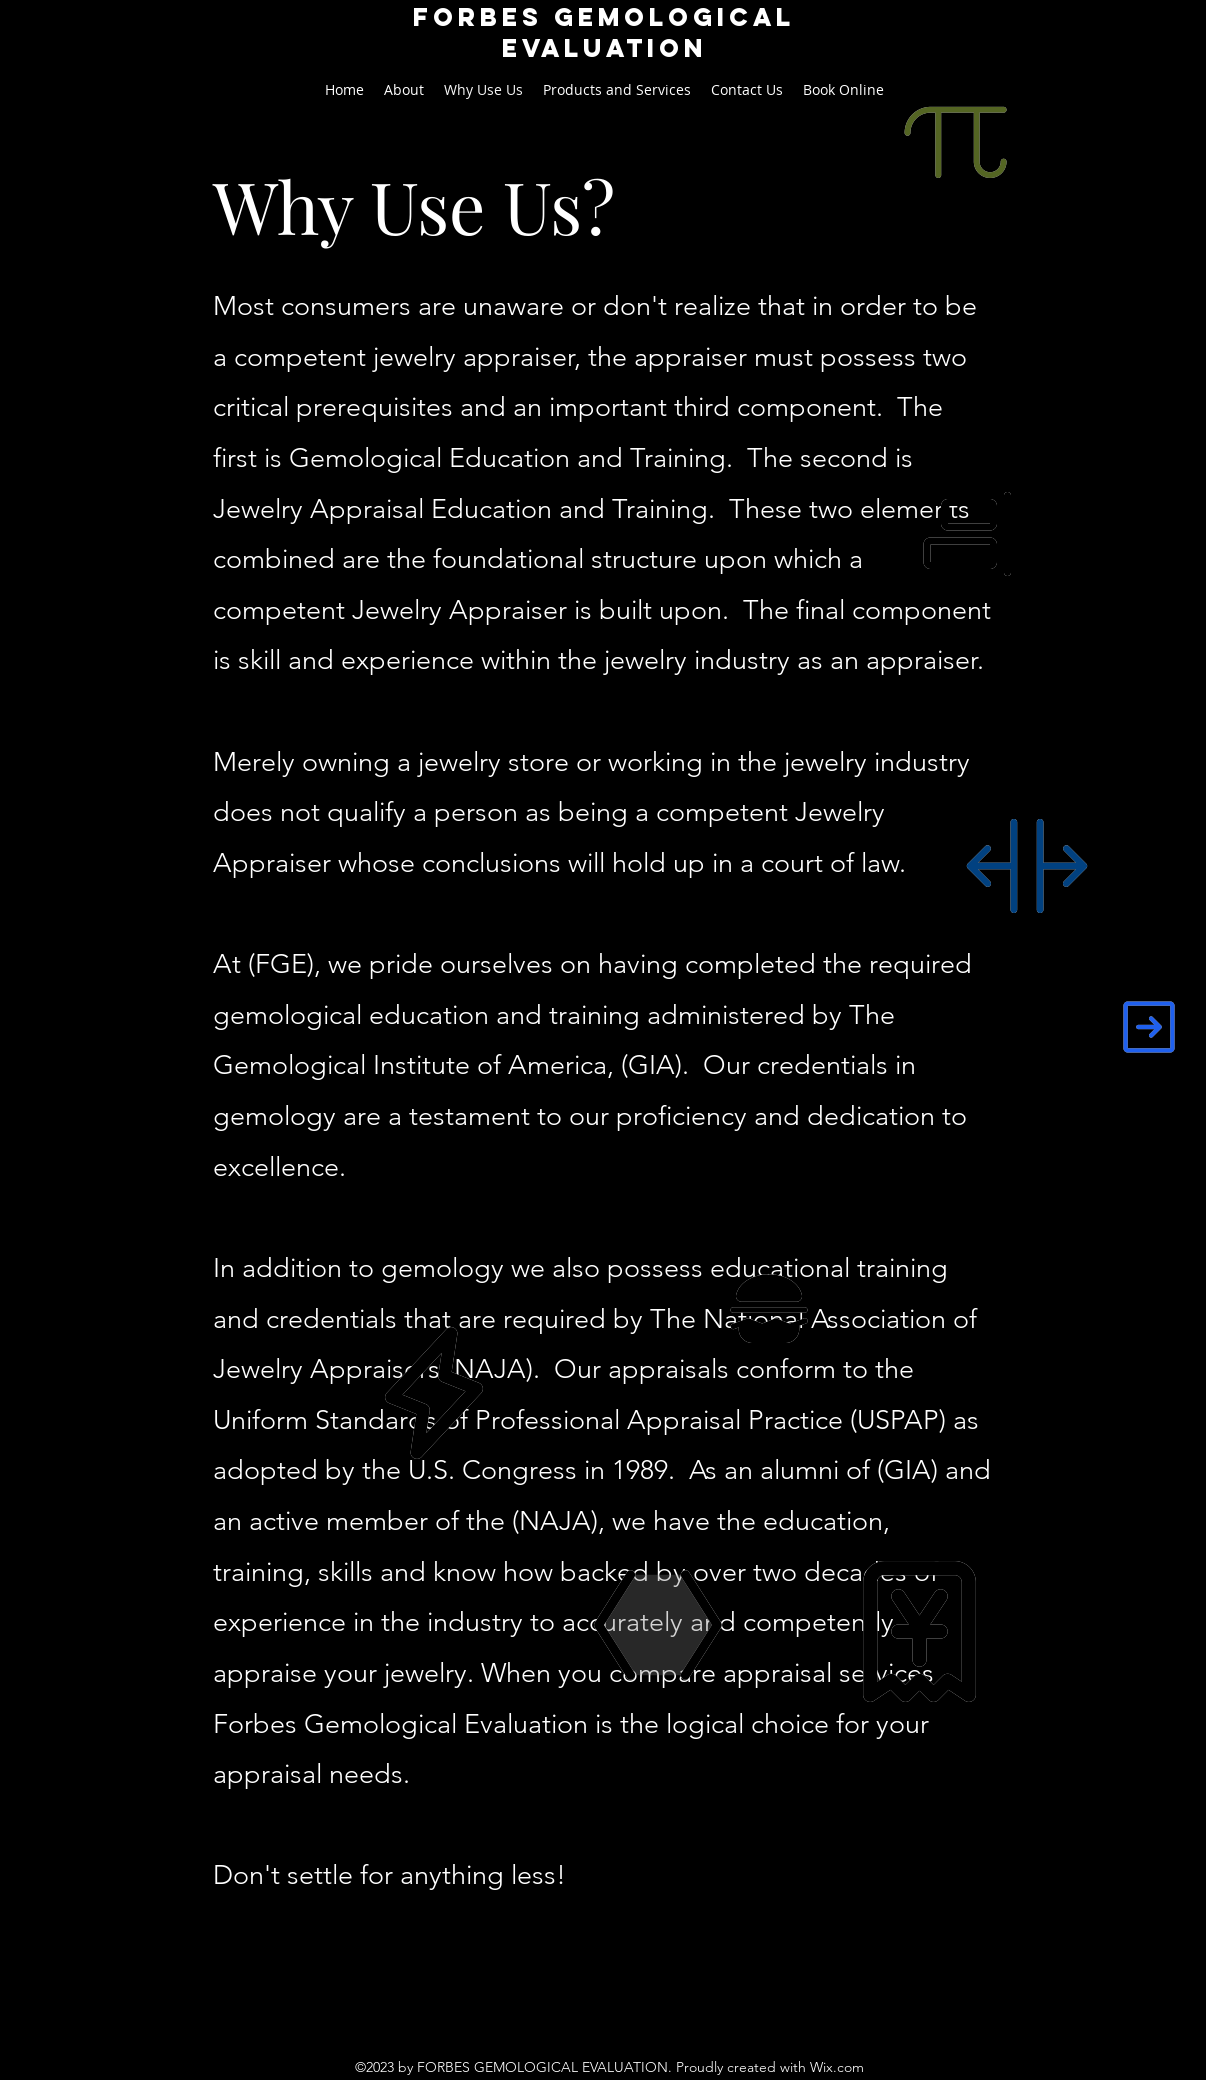 This screenshot has height=2080, width=1206. Describe the element at coordinates (769, 1310) in the screenshot. I see `open navigation menu` at that location.